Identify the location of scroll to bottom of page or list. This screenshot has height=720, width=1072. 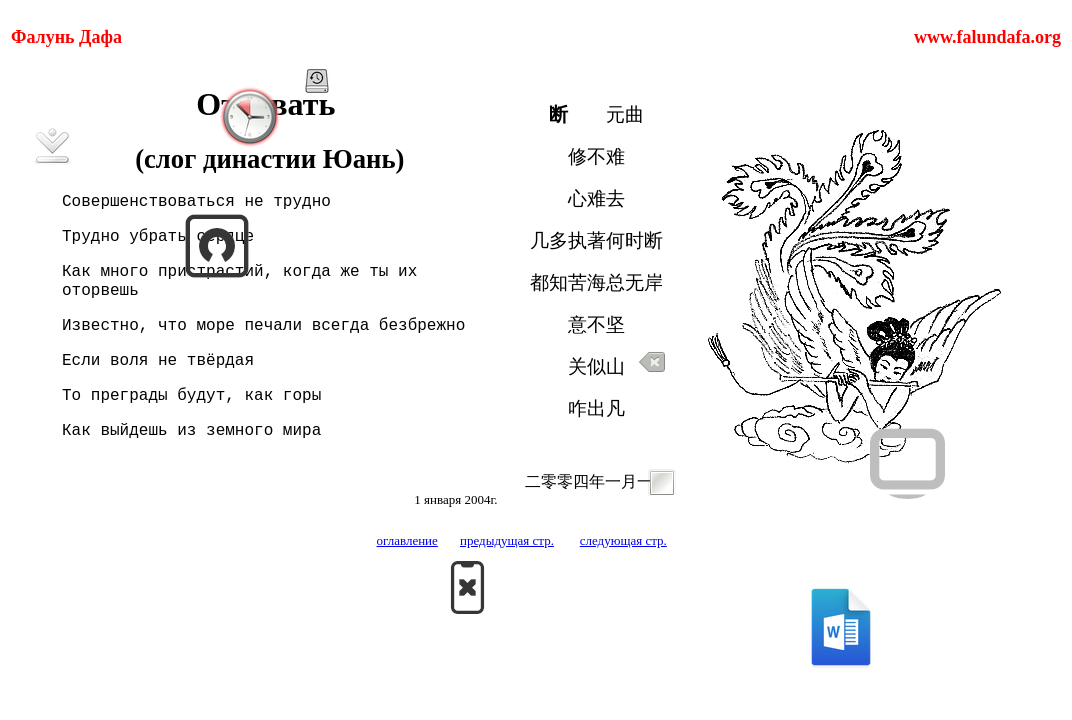
(52, 146).